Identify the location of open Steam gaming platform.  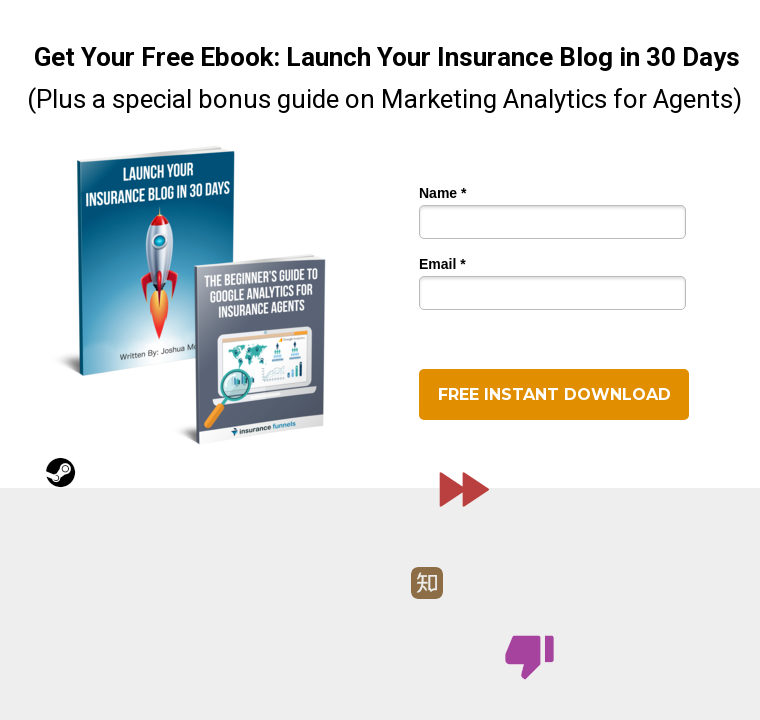
(60, 472).